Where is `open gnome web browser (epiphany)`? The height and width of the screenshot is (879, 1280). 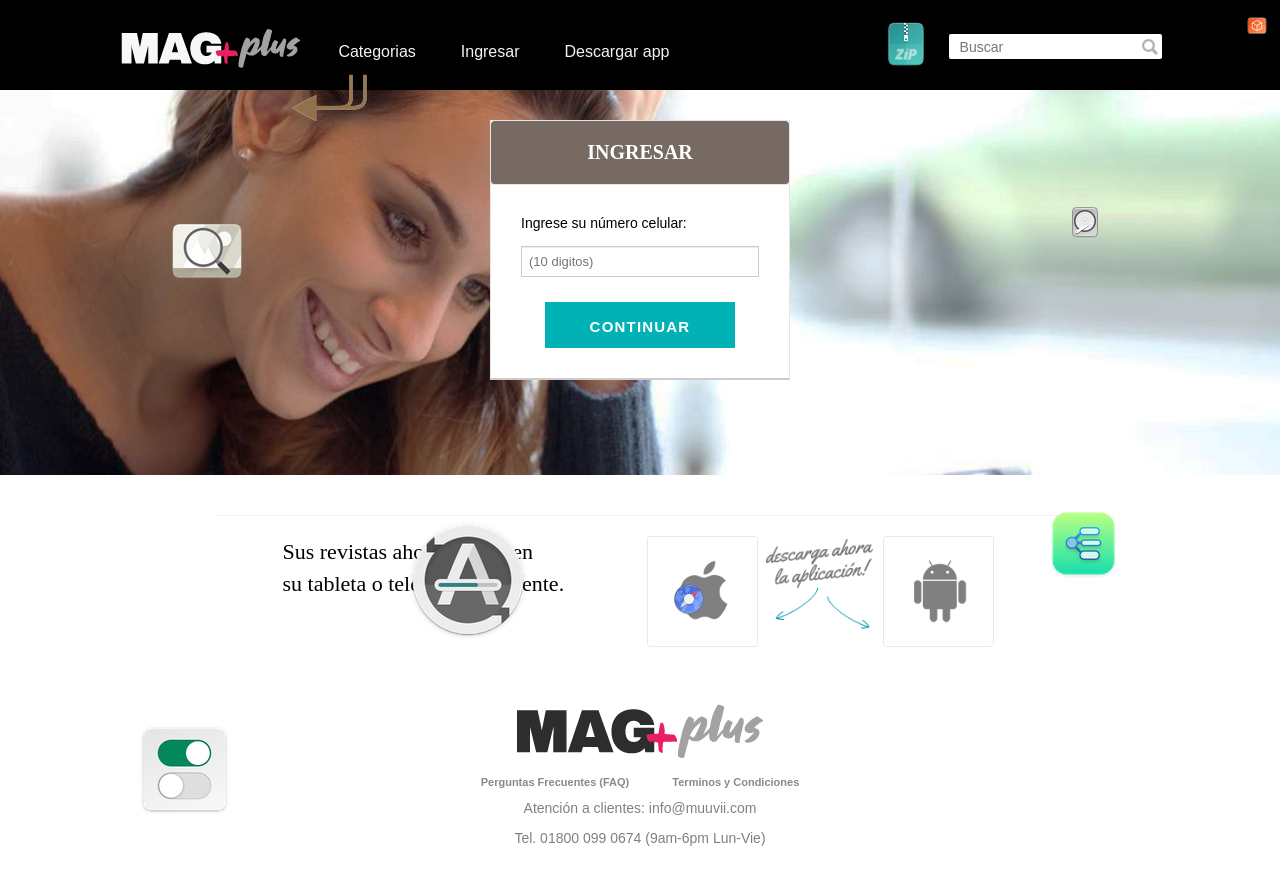
open gnome web browser (epiphany) is located at coordinates (689, 599).